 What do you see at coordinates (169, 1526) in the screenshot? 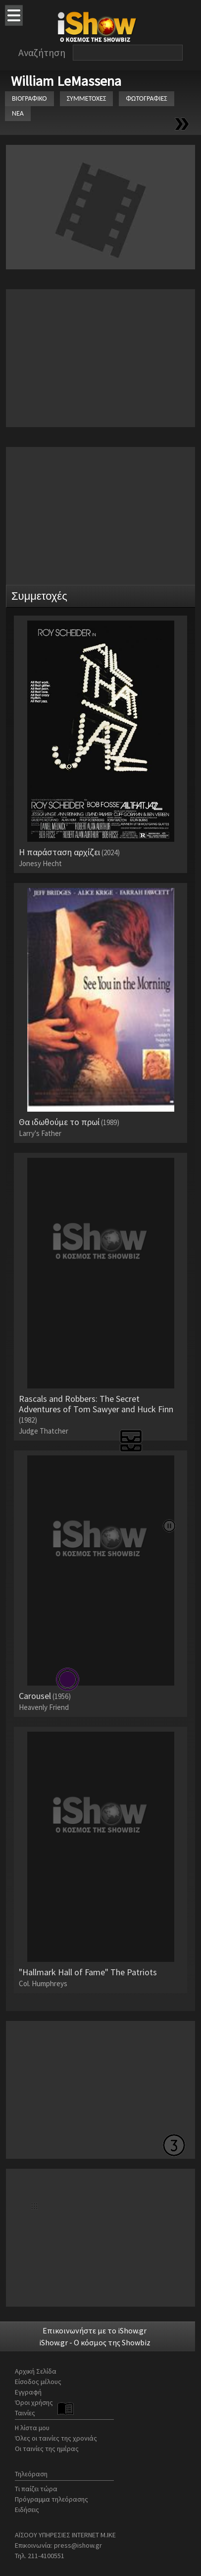
I see `pause media playback` at bounding box center [169, 1526].